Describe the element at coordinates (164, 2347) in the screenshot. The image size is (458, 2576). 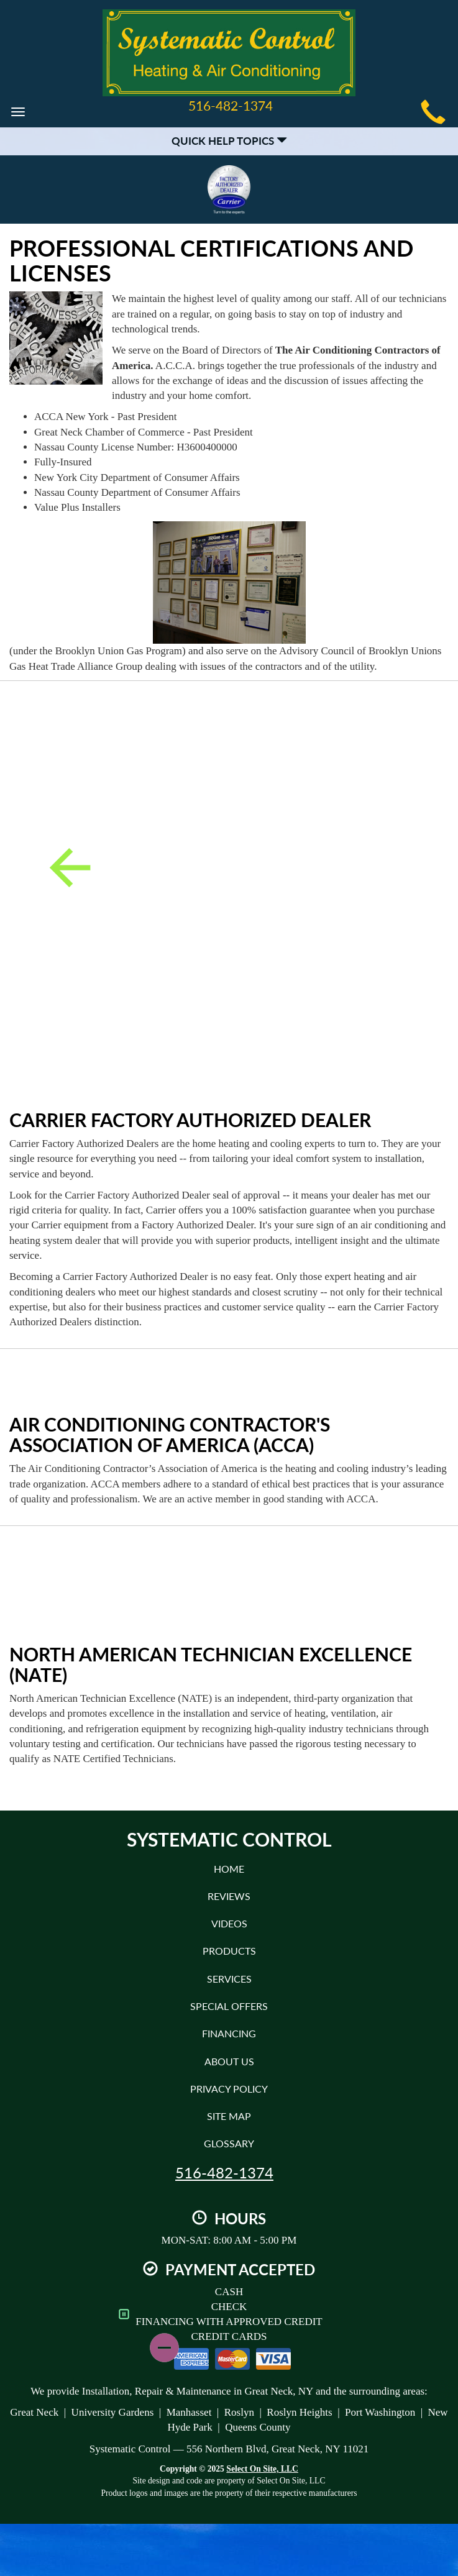
I see `remove an item from a list` at that location.